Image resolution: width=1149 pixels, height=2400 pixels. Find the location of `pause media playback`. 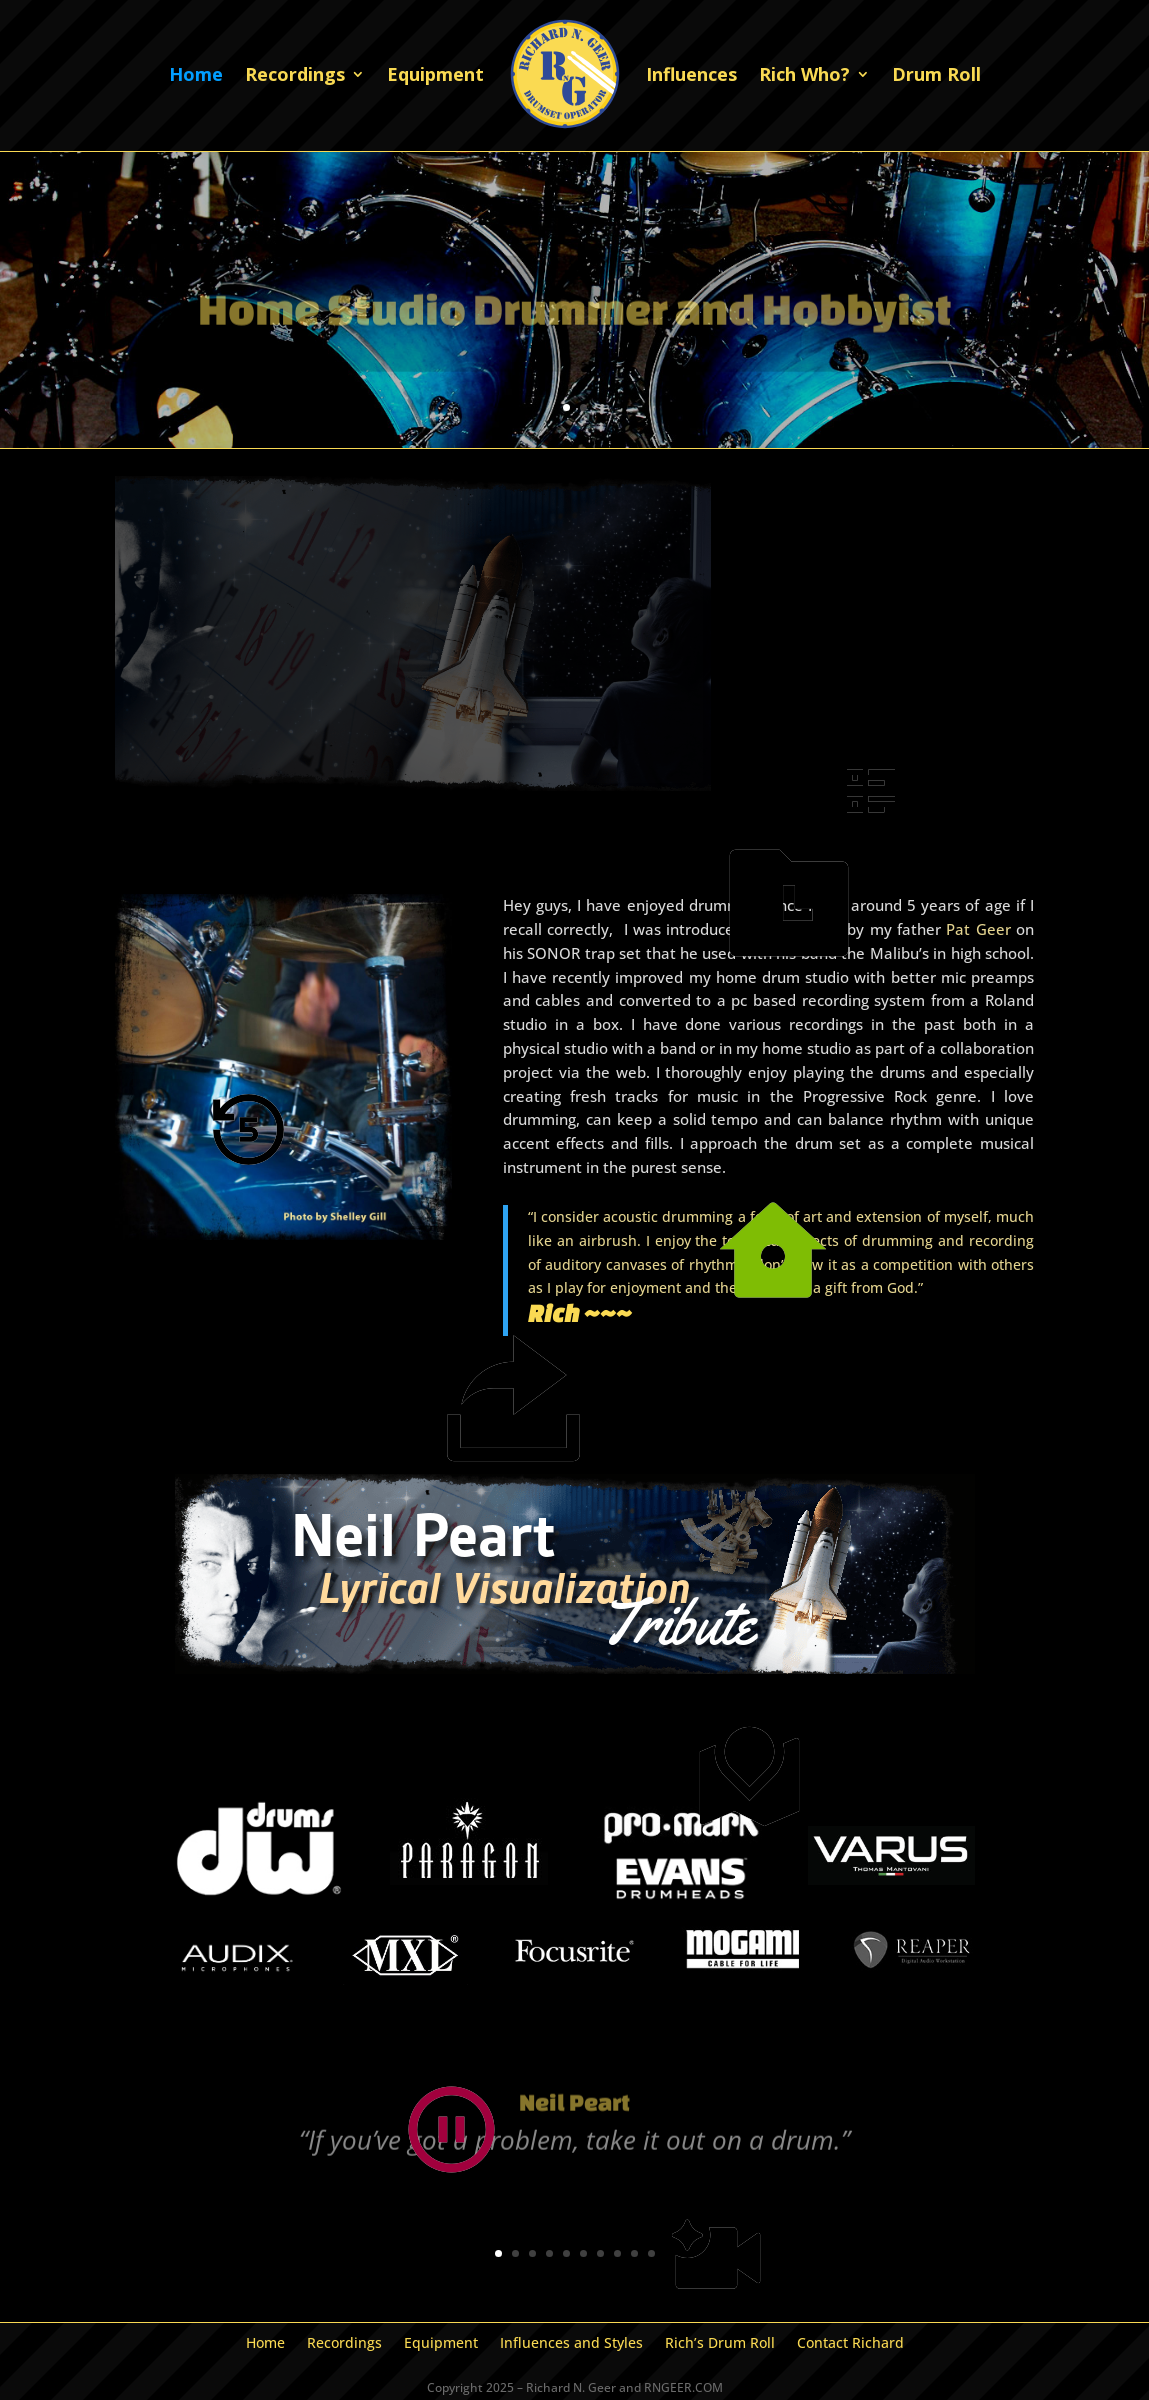

pause media playback is located at coordinates (451, 2129).